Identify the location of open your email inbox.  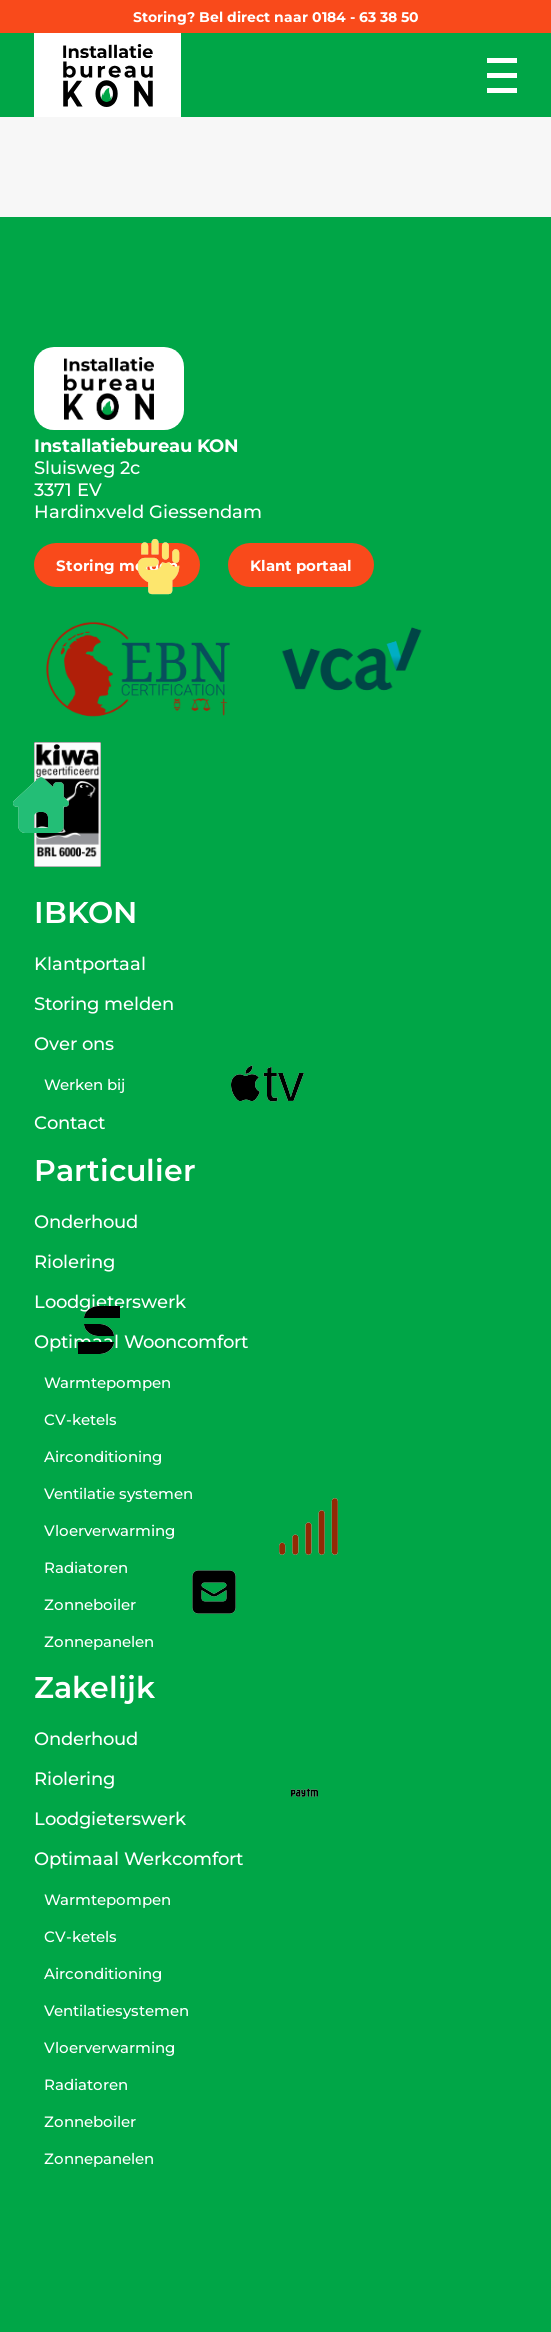
(214, 1592).